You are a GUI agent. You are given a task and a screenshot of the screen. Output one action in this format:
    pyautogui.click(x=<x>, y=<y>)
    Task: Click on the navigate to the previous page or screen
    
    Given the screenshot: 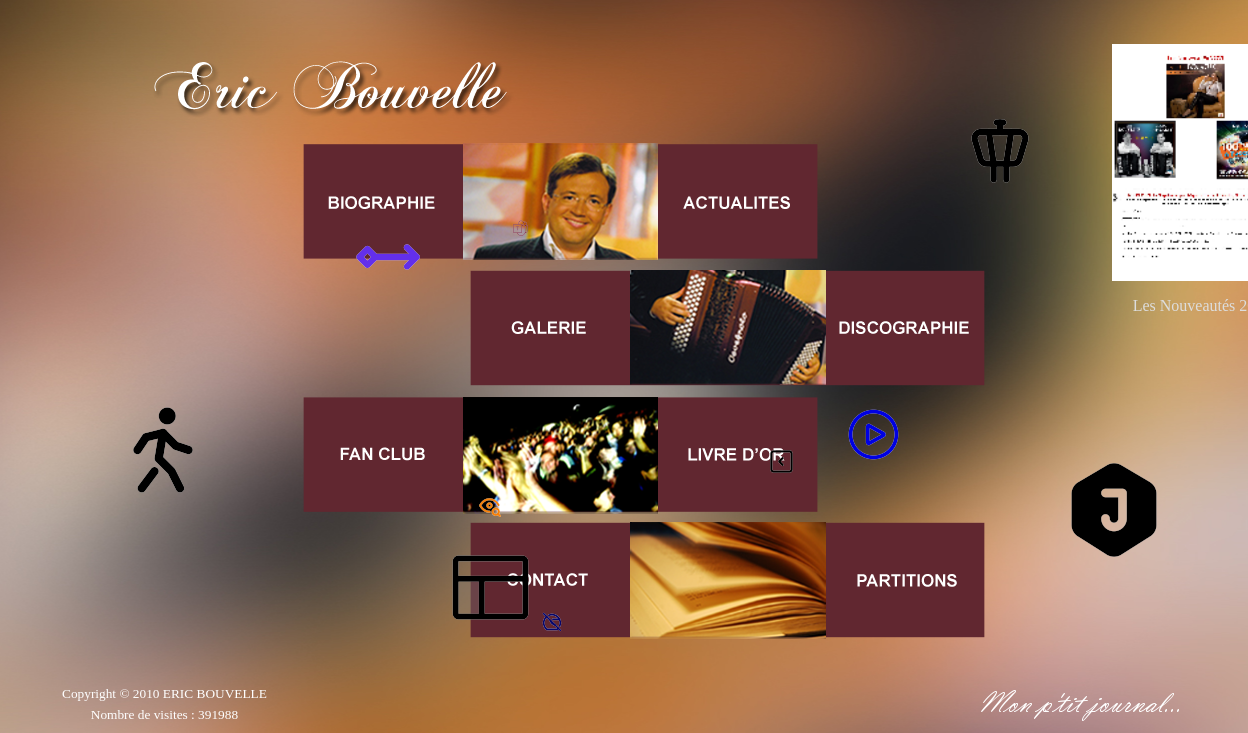 What is the action you would take?
    pyautogui.click(x=781, y=461)
    